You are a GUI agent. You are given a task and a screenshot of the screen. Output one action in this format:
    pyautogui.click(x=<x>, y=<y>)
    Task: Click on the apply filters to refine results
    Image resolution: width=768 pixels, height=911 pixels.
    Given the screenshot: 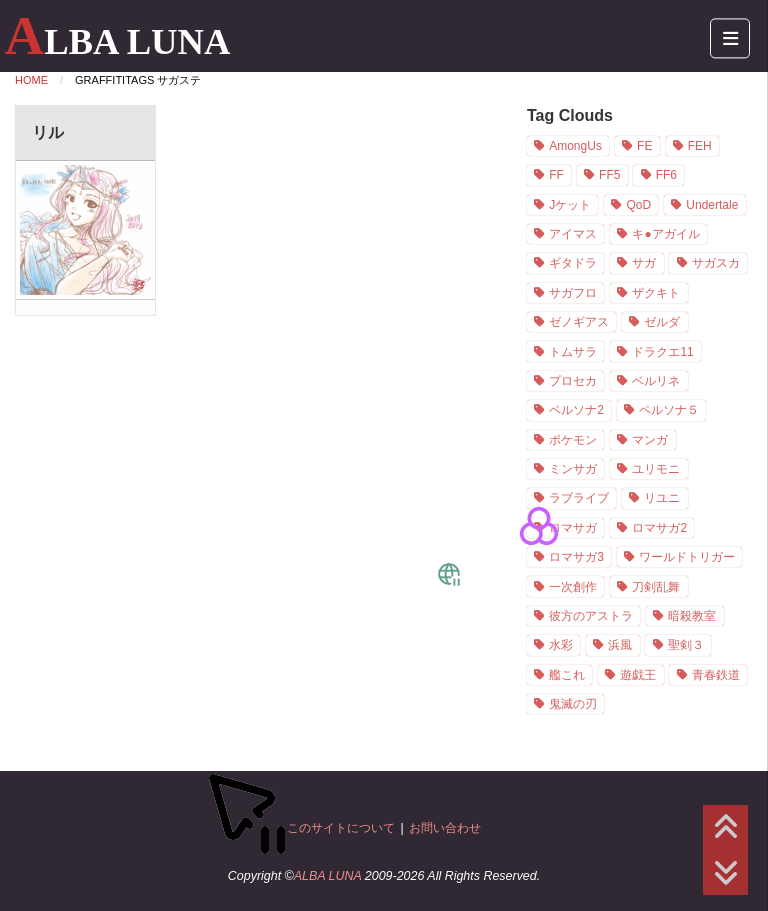 What is the action you would take?
    pyautogui.click(x=539, y=526)
    